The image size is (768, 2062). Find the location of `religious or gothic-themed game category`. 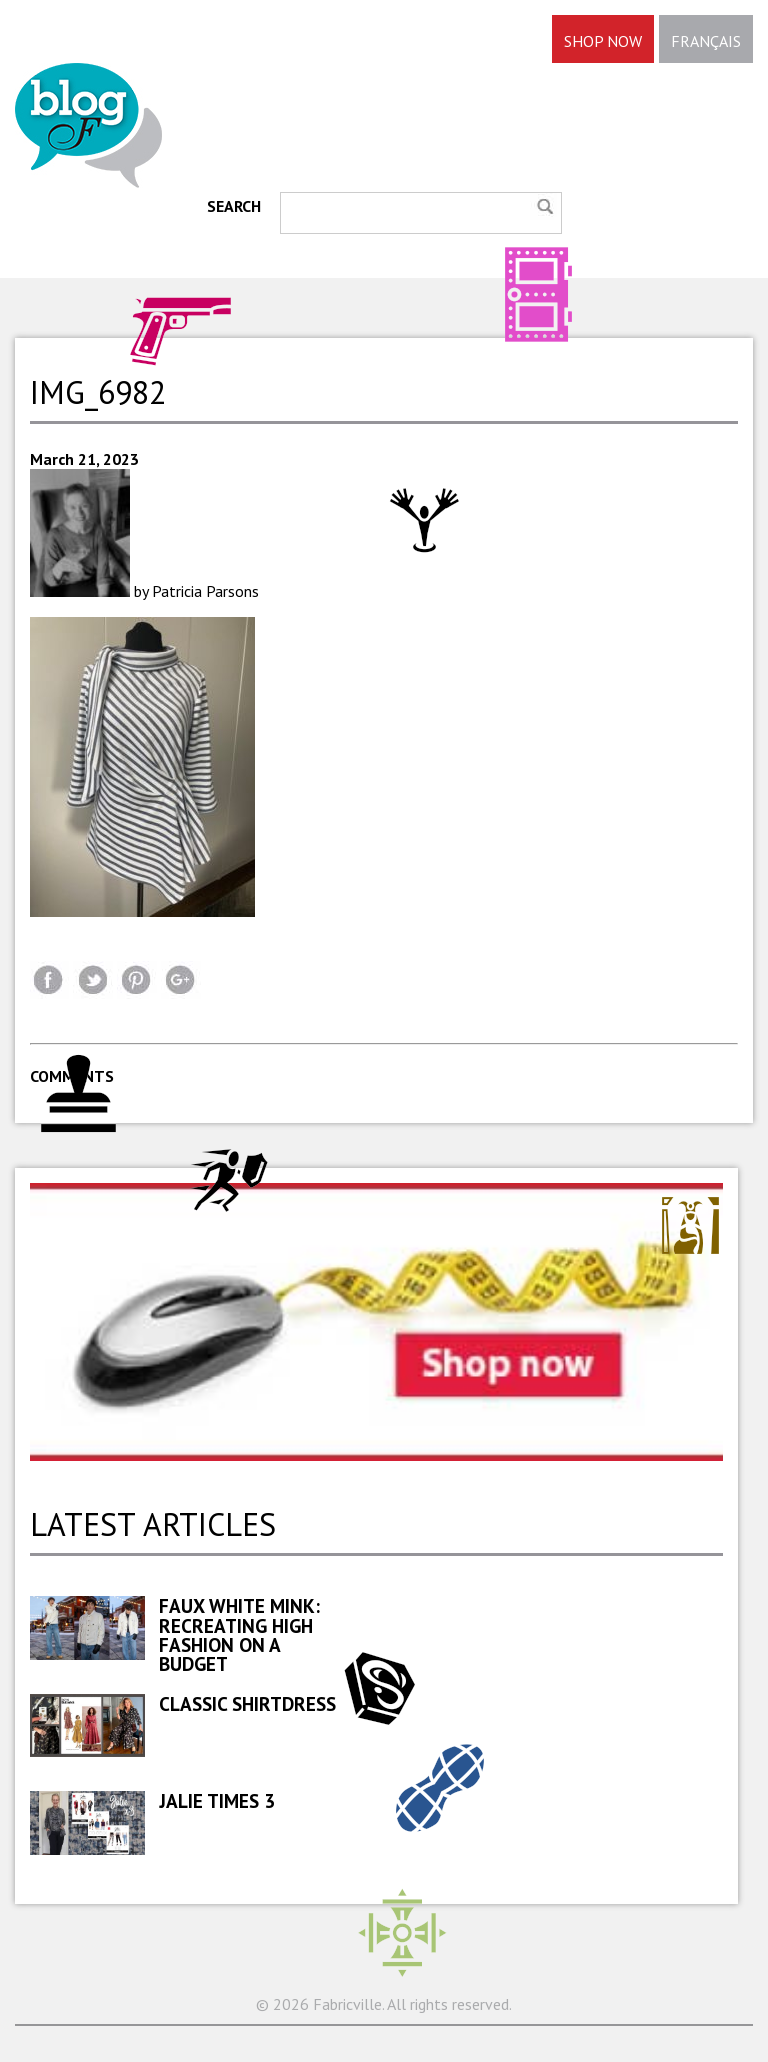

religious or gothic-themed game category is located at coordinates (402, 1933).